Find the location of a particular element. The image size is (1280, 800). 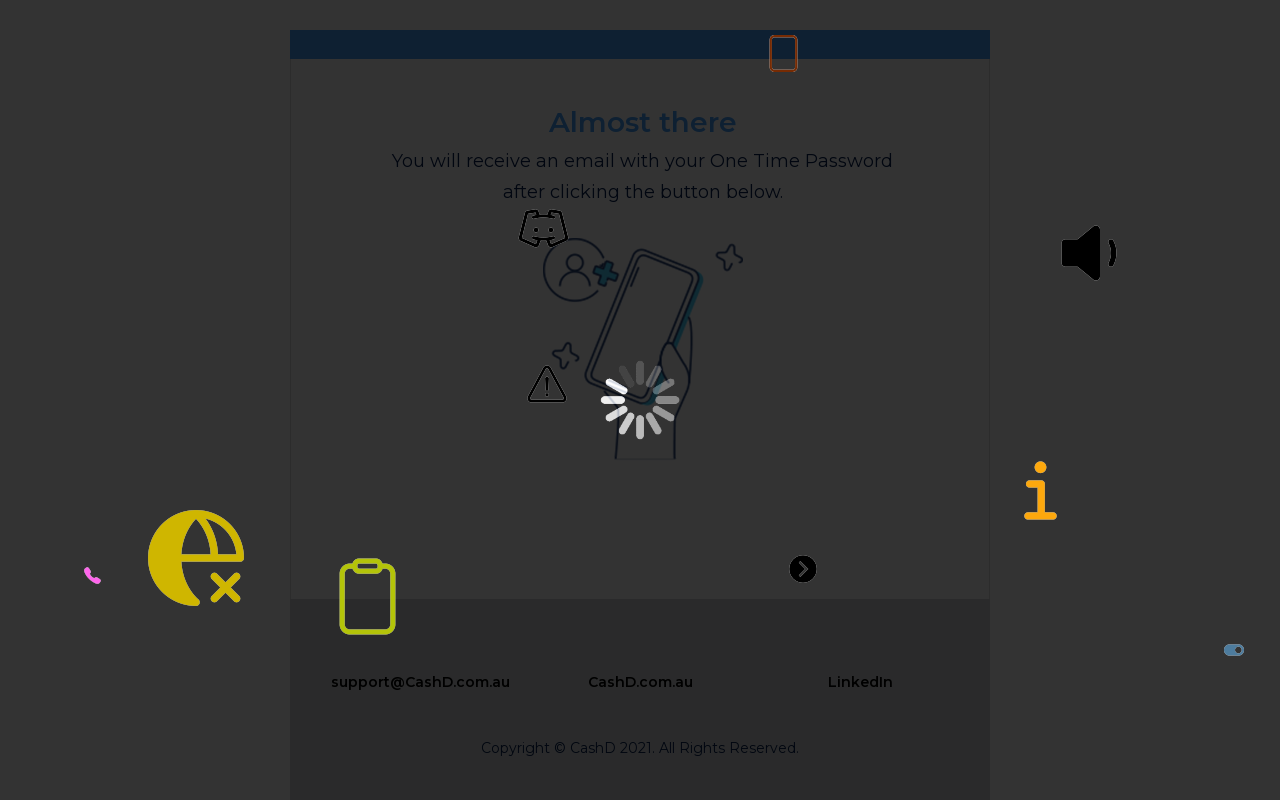

adjust volume to low level is located at coordinates (1089, 253).